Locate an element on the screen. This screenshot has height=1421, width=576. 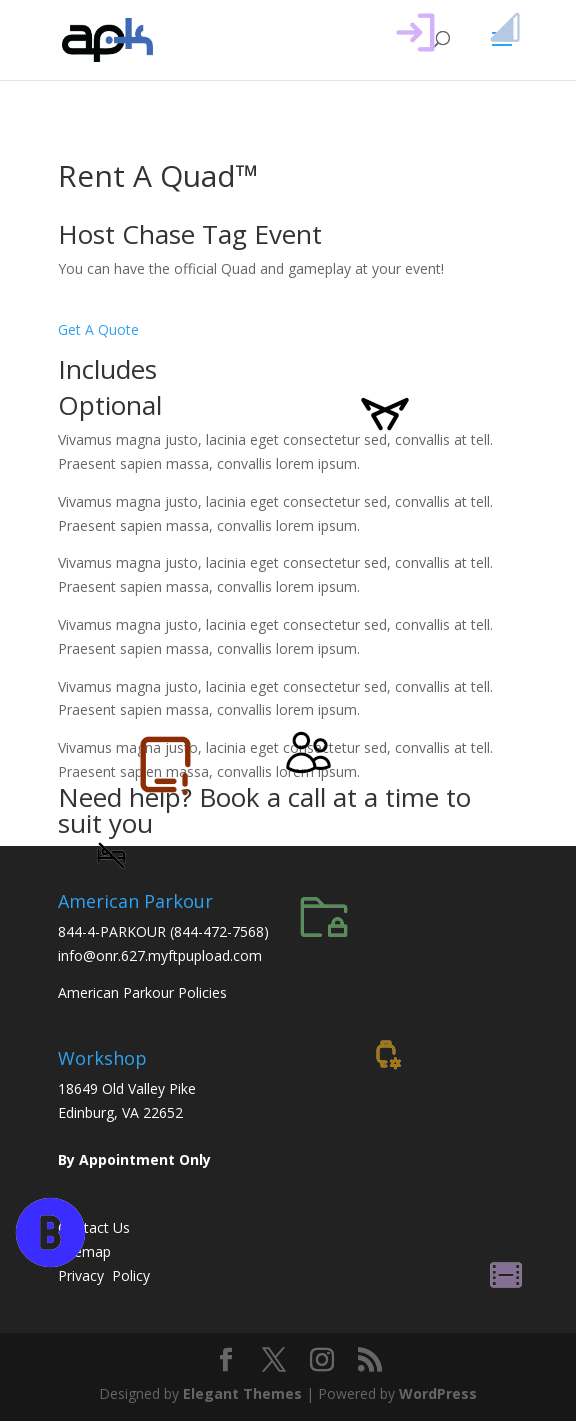
cupra brand logo is located at coordinates (385, 413).